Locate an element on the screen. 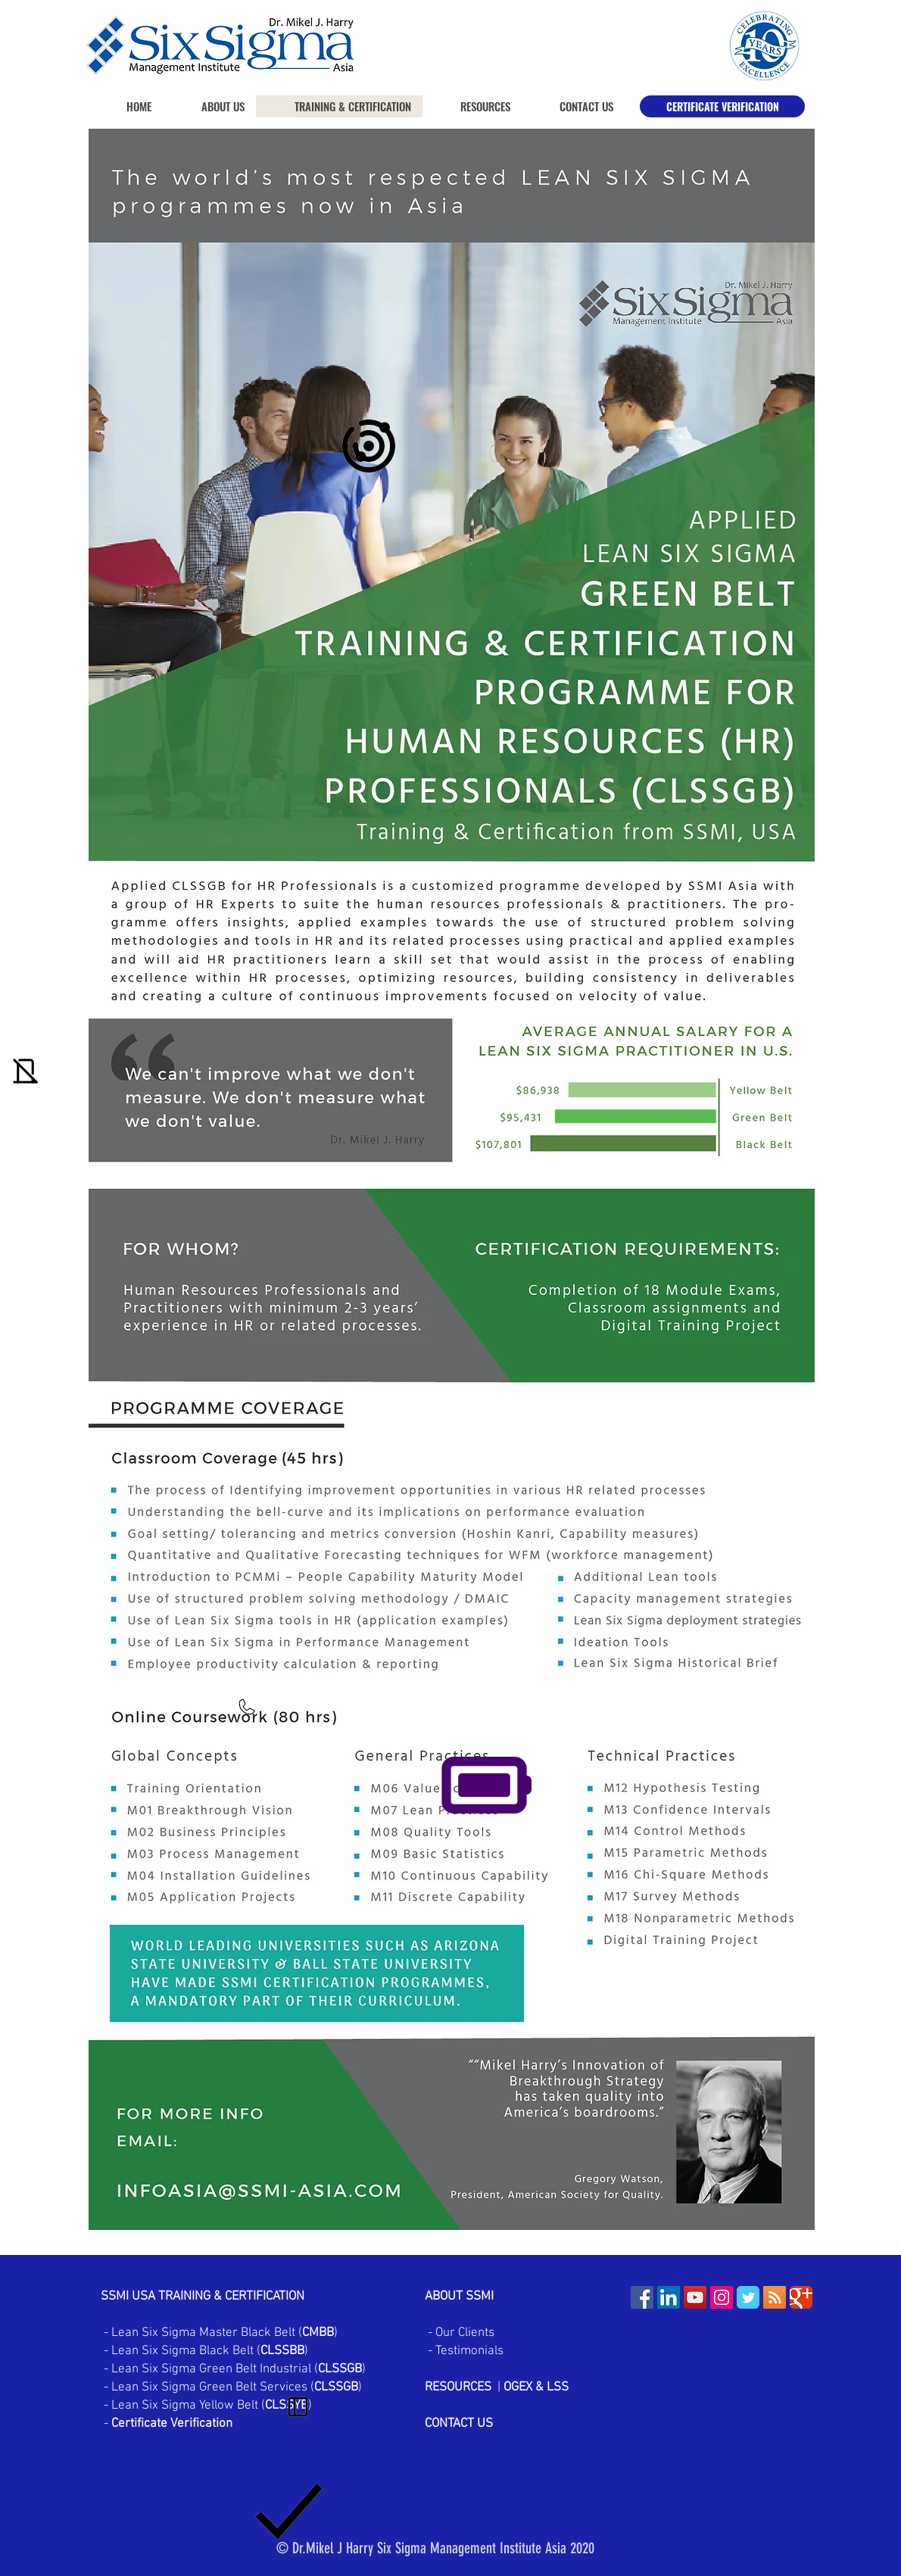 This screenshot has width=901, height=2576. door access disabled or unavailable is located at coordinates (25, 1071).